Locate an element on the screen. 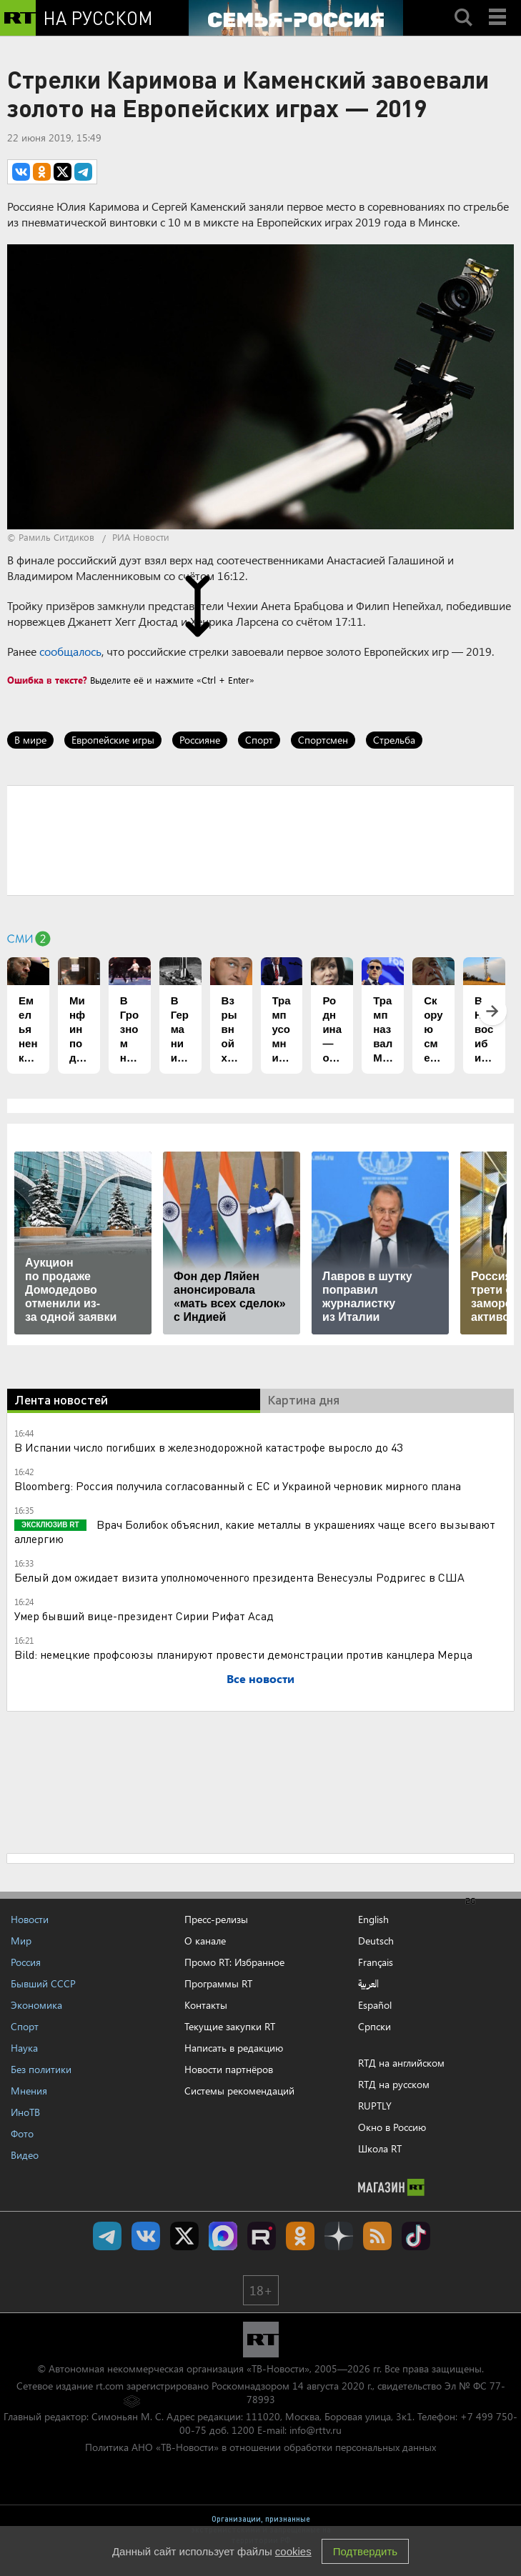 The image size is (521, 2576). view layers or stacked content is located at coordinates (132, 2401).